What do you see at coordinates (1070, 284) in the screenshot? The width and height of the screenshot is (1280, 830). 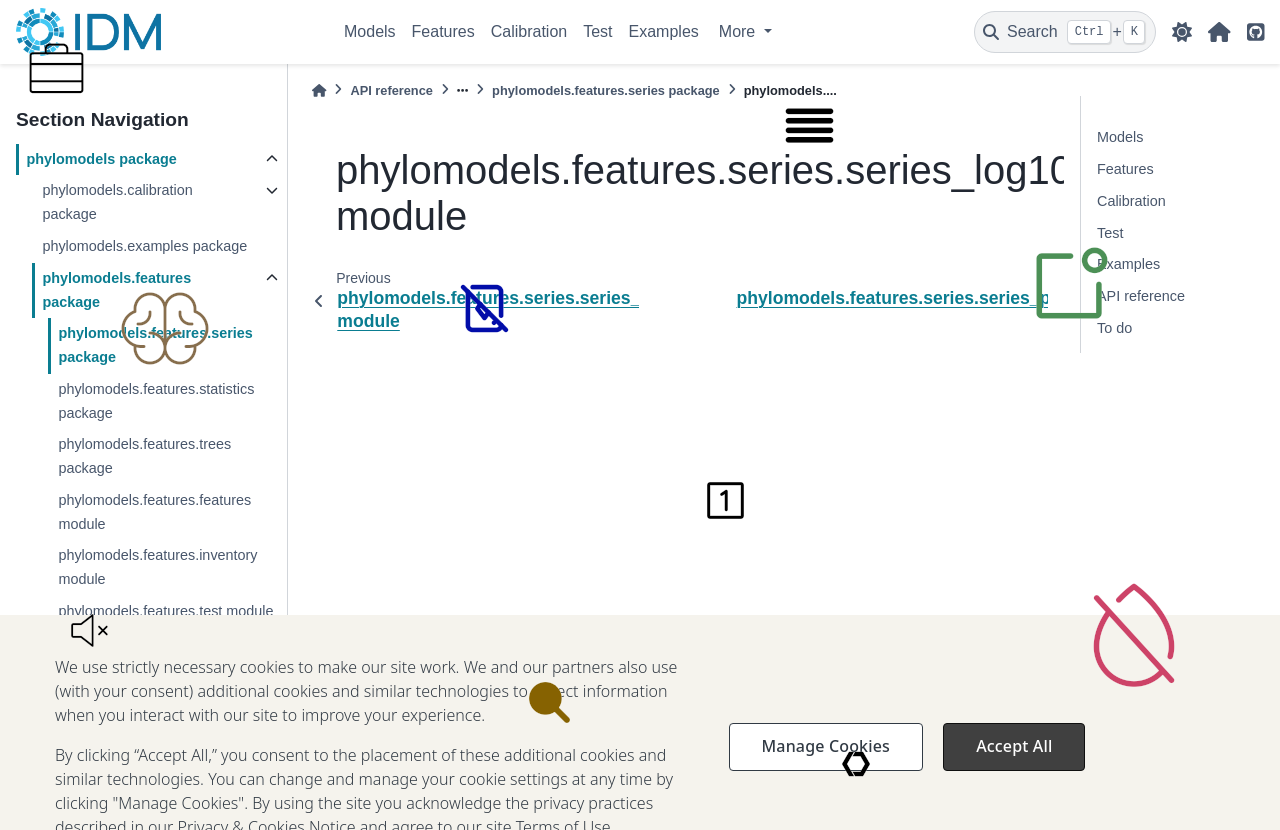 I see `indicates new notification or alert` at bounding box center [1070, 284].